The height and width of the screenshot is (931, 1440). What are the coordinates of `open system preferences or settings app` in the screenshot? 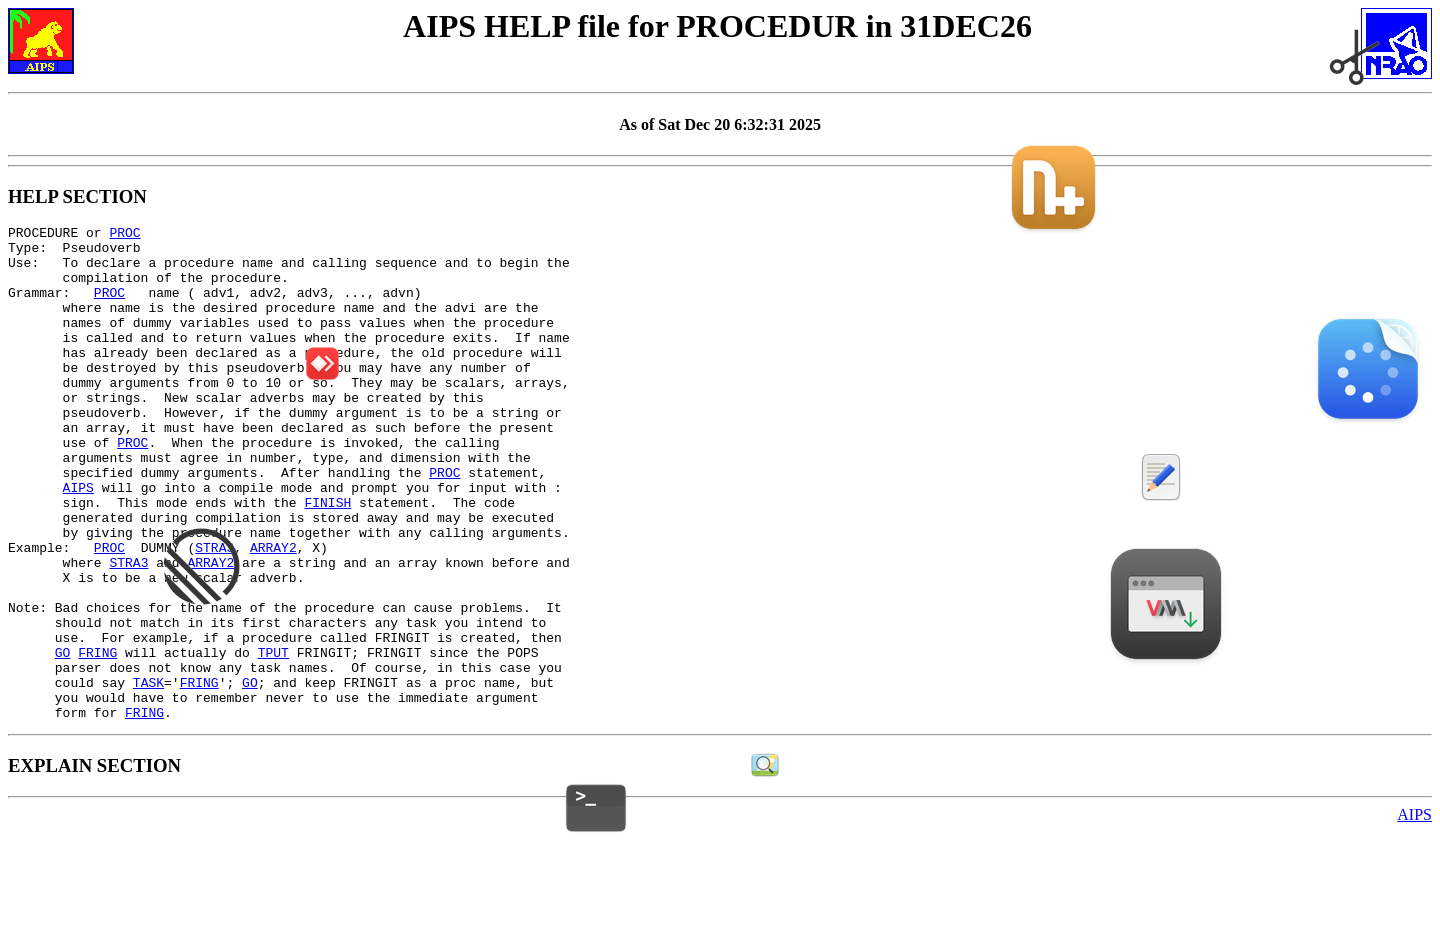 It's located at (1368, 369).